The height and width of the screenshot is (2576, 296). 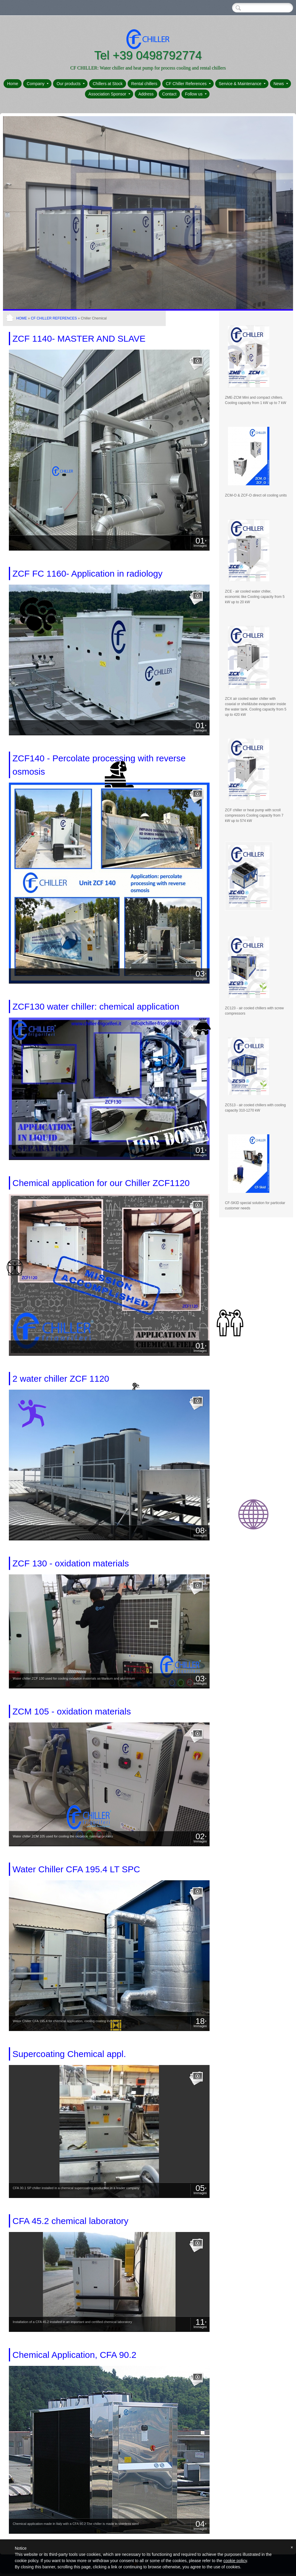 I want to click on indicates mind-link or telepathic communication feature, so click(x=230, y=1323).